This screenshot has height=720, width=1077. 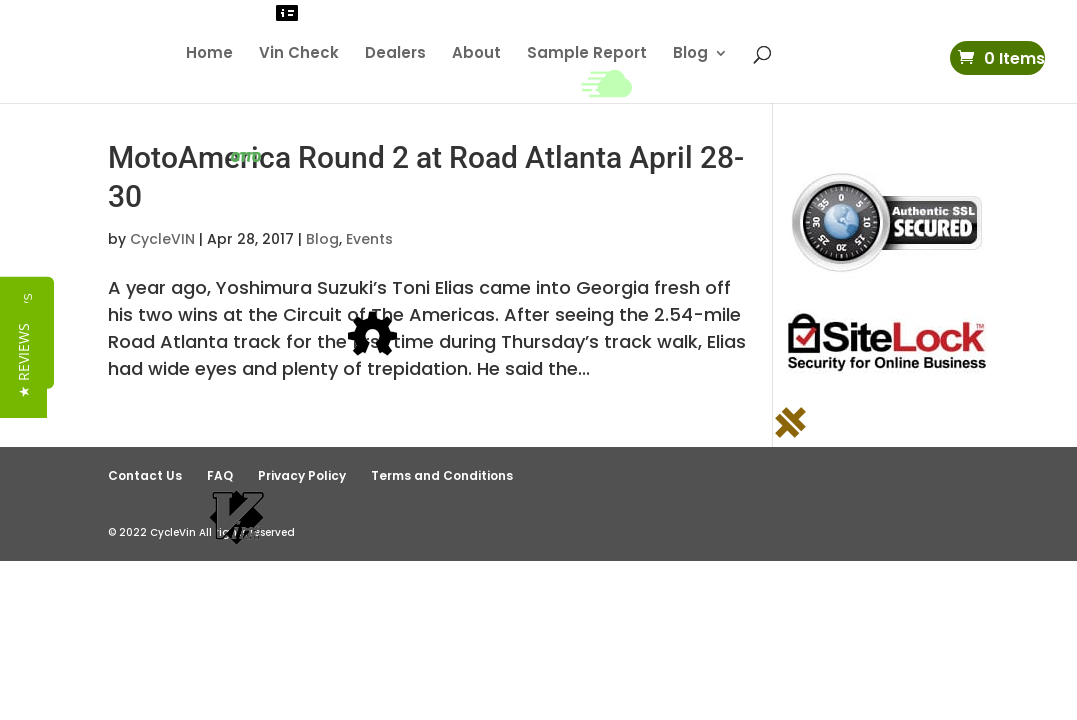 I want to click on view contact or business card details, so click(x=287, y=13).